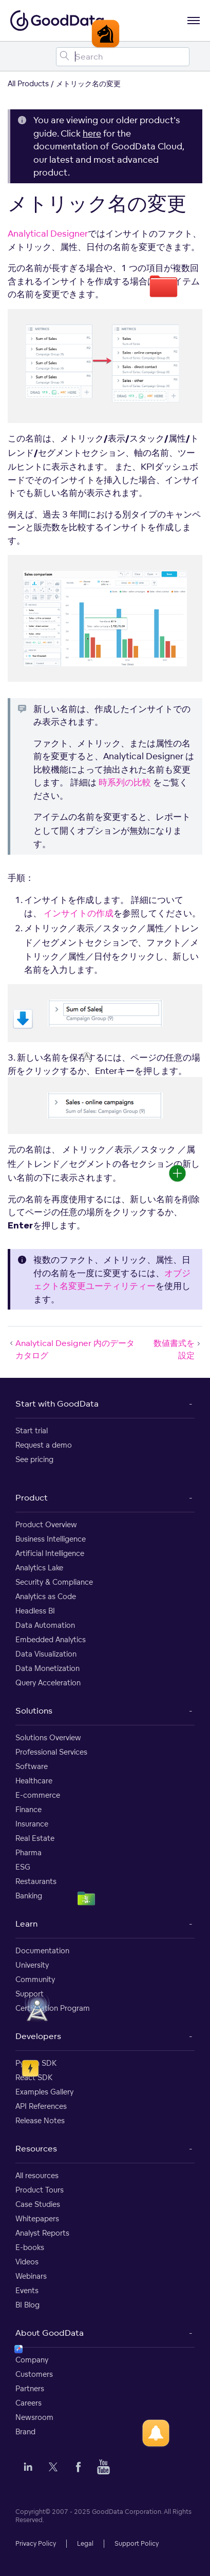 This screenshot has width=210, height=2576. I want to click on open a red-labeled folder, so click(163, 286).